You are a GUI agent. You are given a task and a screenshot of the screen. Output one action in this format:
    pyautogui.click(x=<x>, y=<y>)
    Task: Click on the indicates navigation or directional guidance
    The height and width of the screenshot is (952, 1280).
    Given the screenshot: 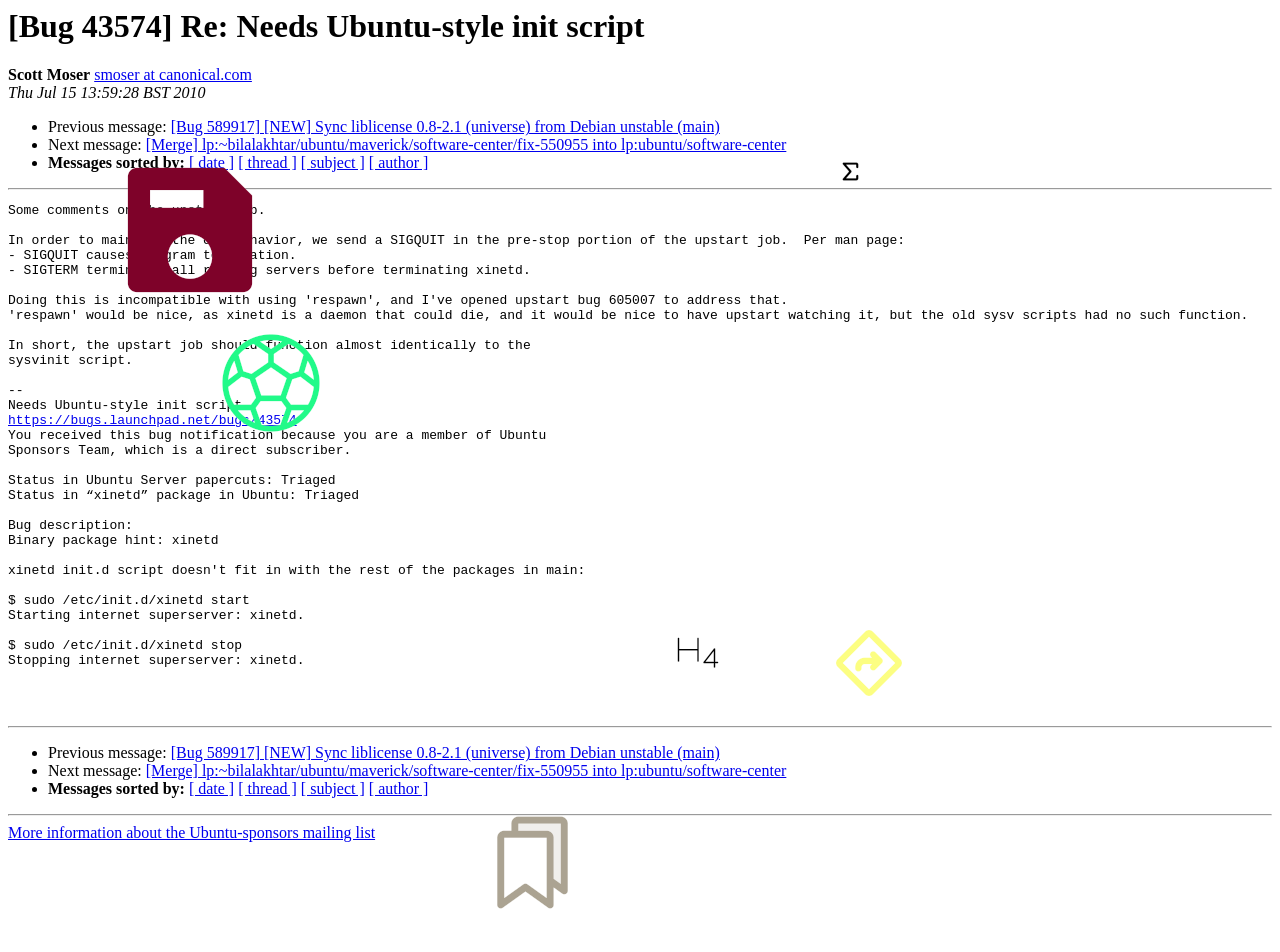 What is the action you would take?
    pyautogui.click(x=869, y=663)
    